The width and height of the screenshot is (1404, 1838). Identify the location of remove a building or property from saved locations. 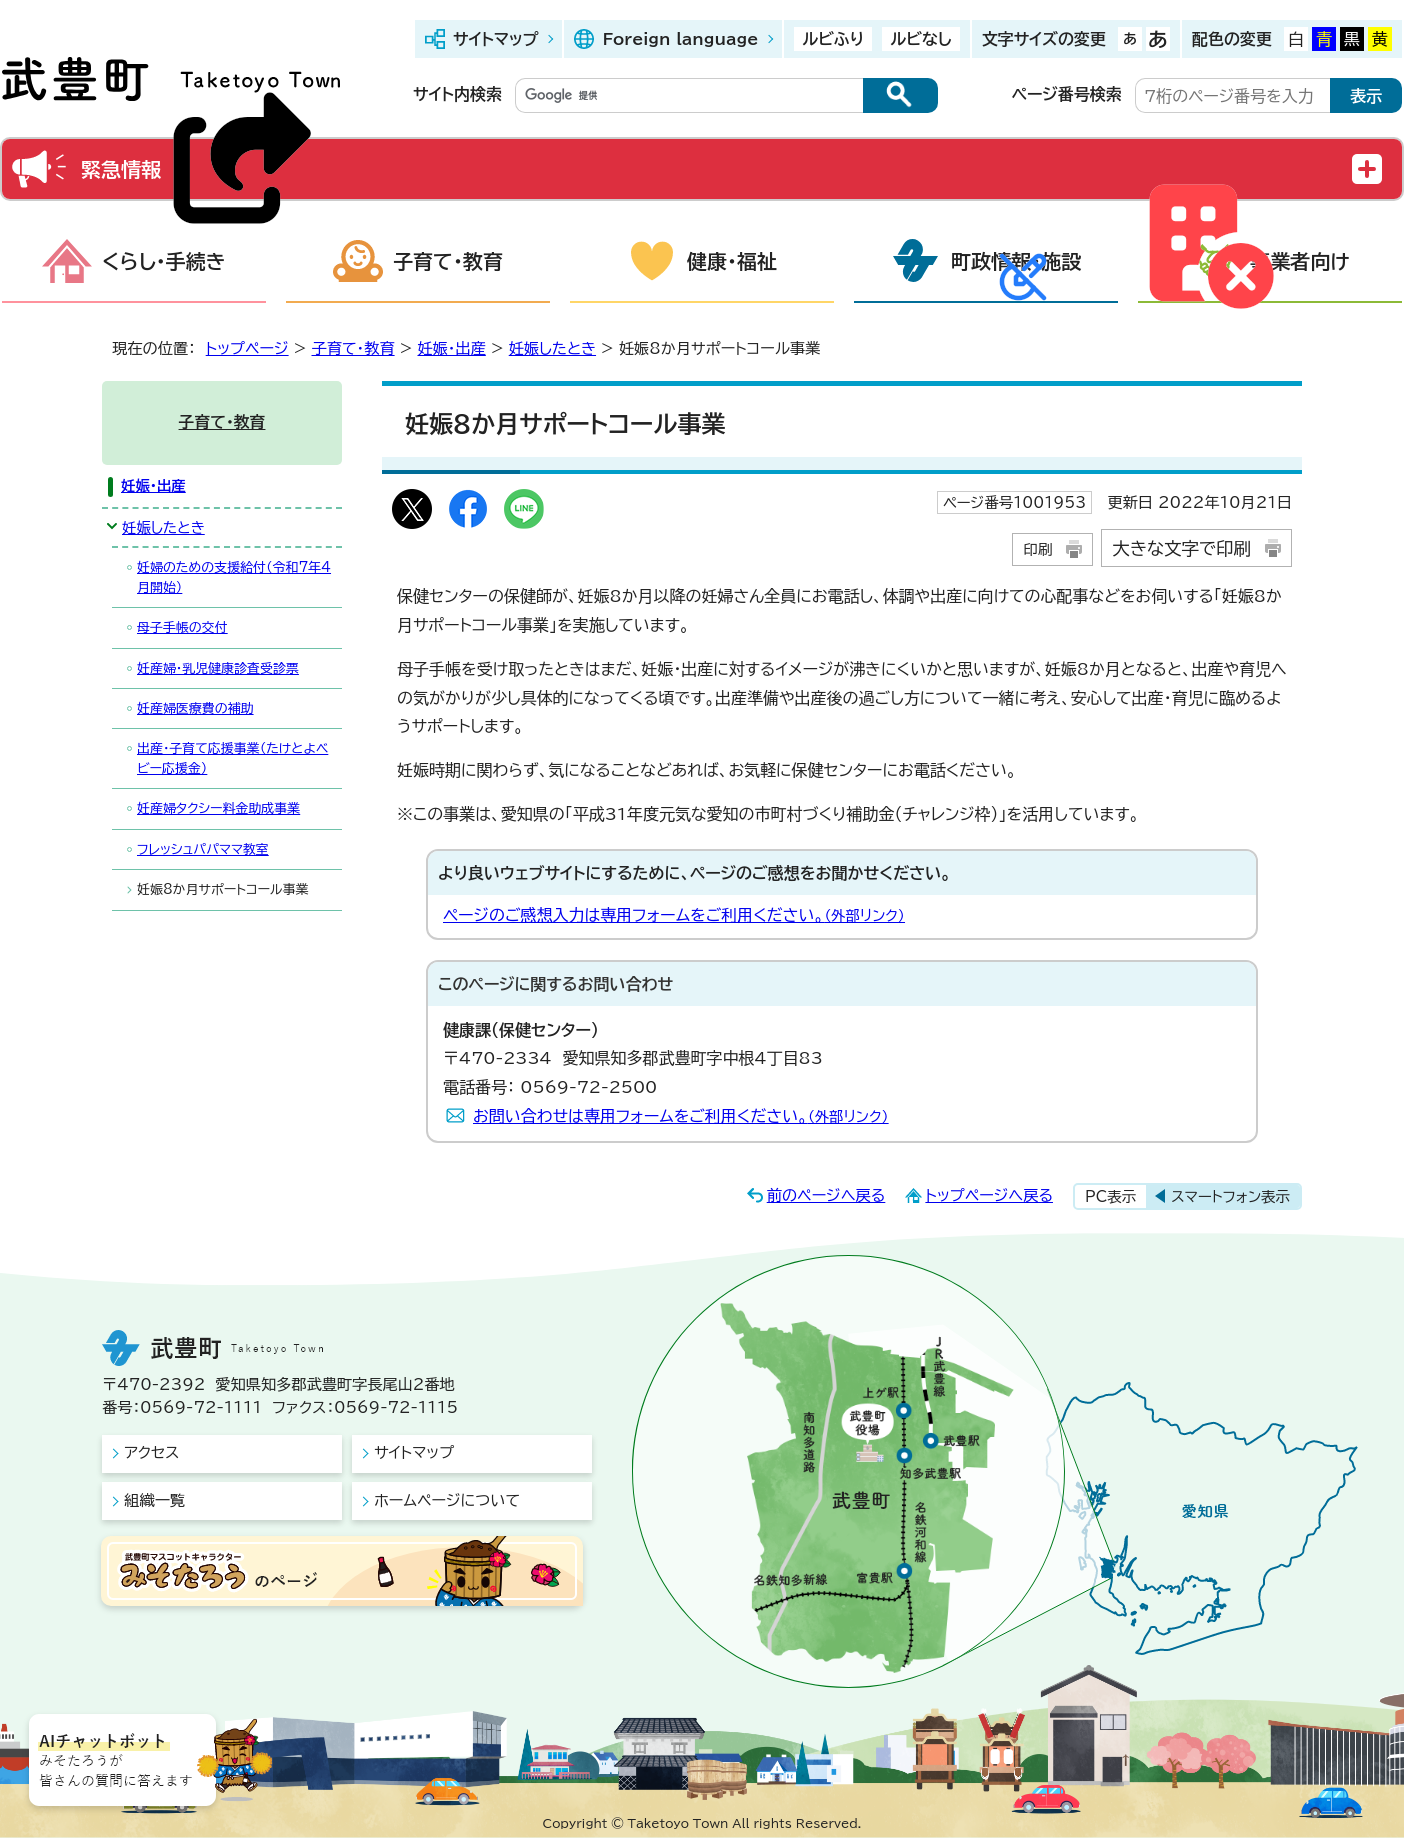
(1208, 243).